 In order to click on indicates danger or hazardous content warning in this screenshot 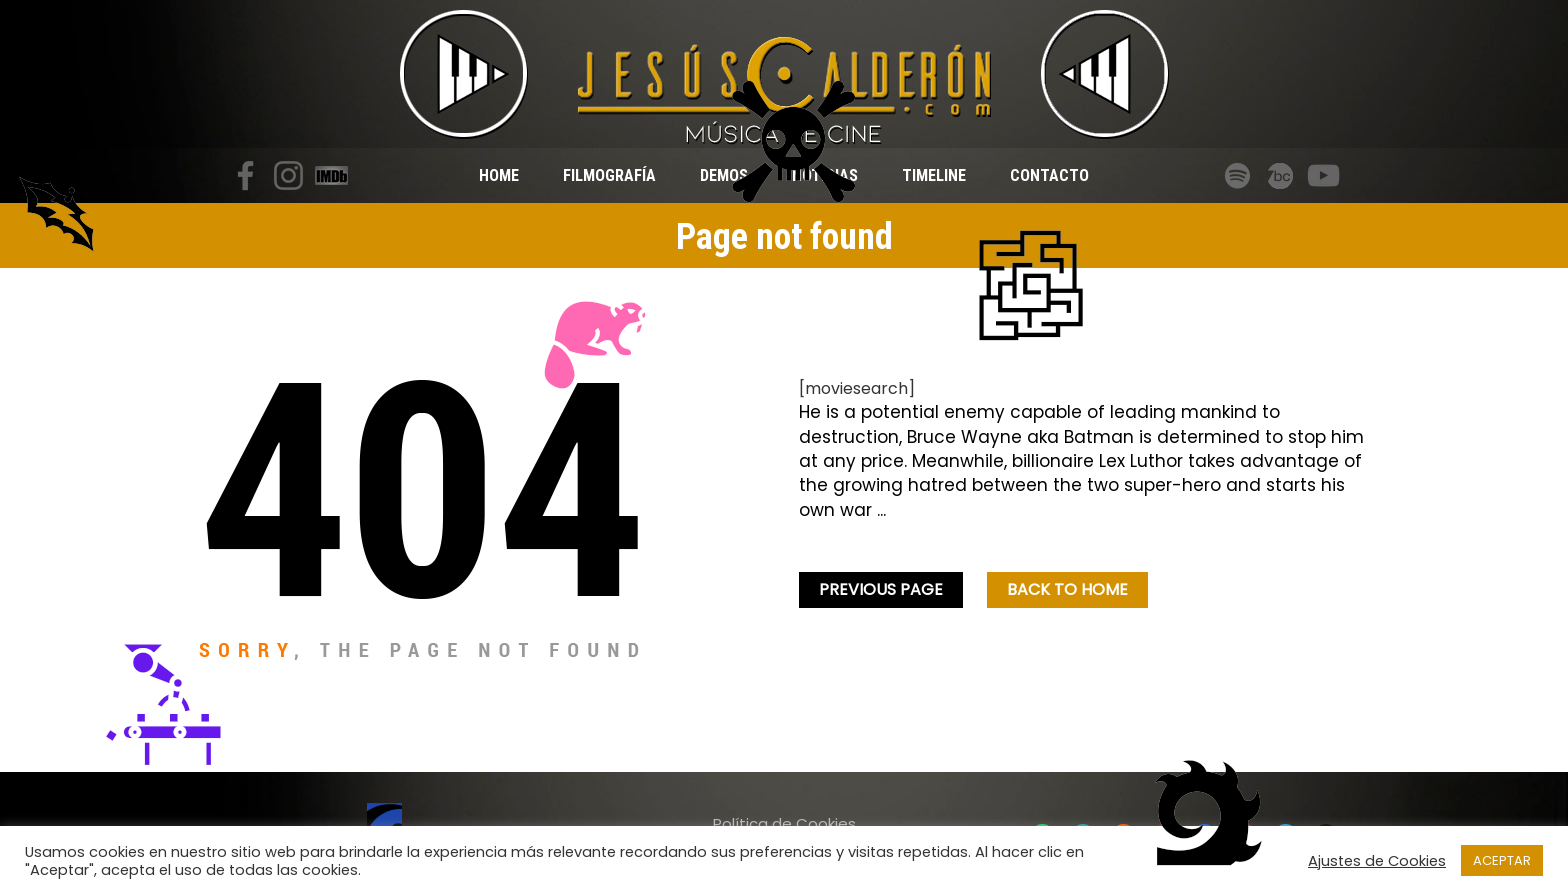, I will do `click(794, 142)`.